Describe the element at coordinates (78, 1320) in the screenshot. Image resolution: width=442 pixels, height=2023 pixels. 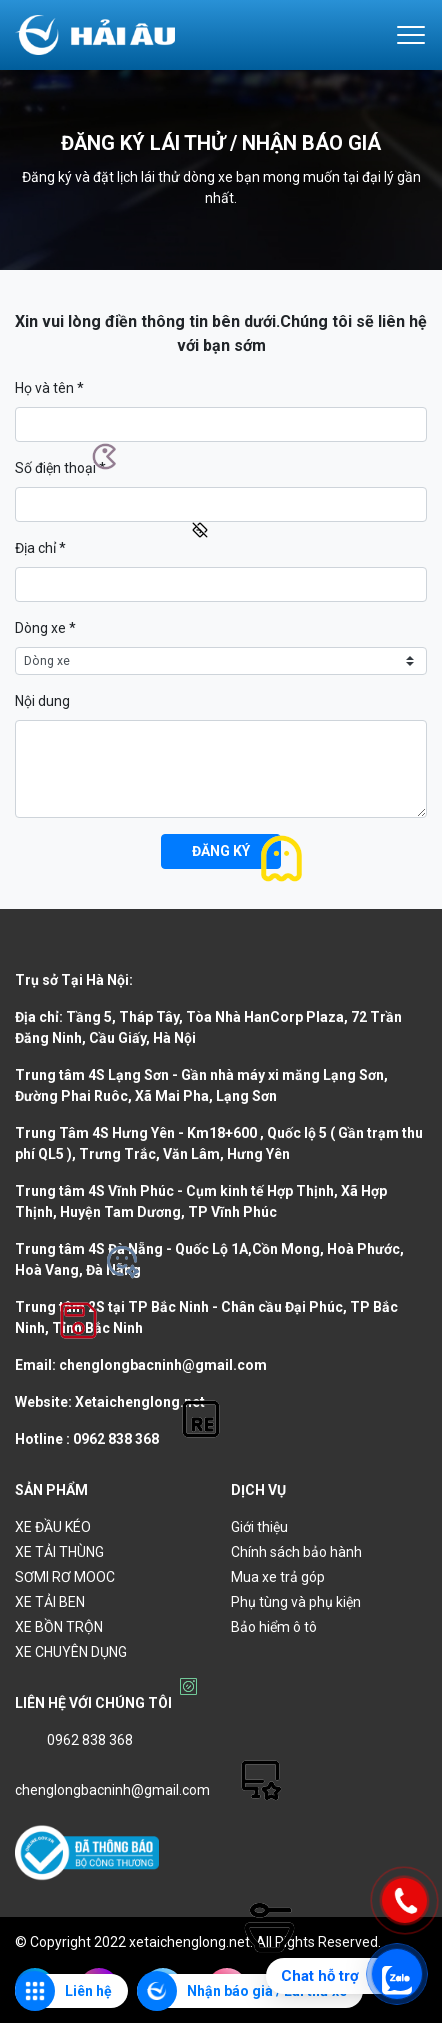
I see `save current file or document` at that location.